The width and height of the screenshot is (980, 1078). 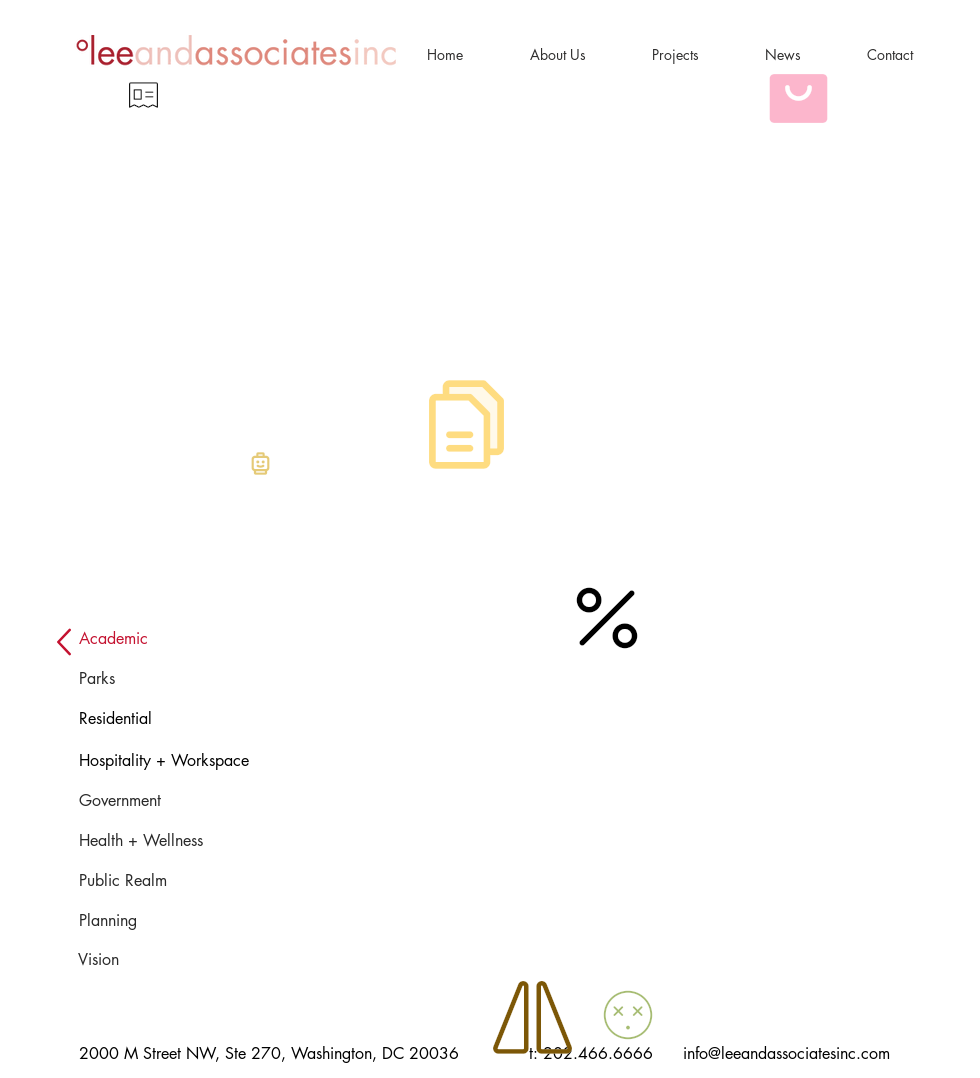 What do you see at coordinates (466, 424) in the screenshot?
I see `view all files or documents` at bounding box center [466, 424].